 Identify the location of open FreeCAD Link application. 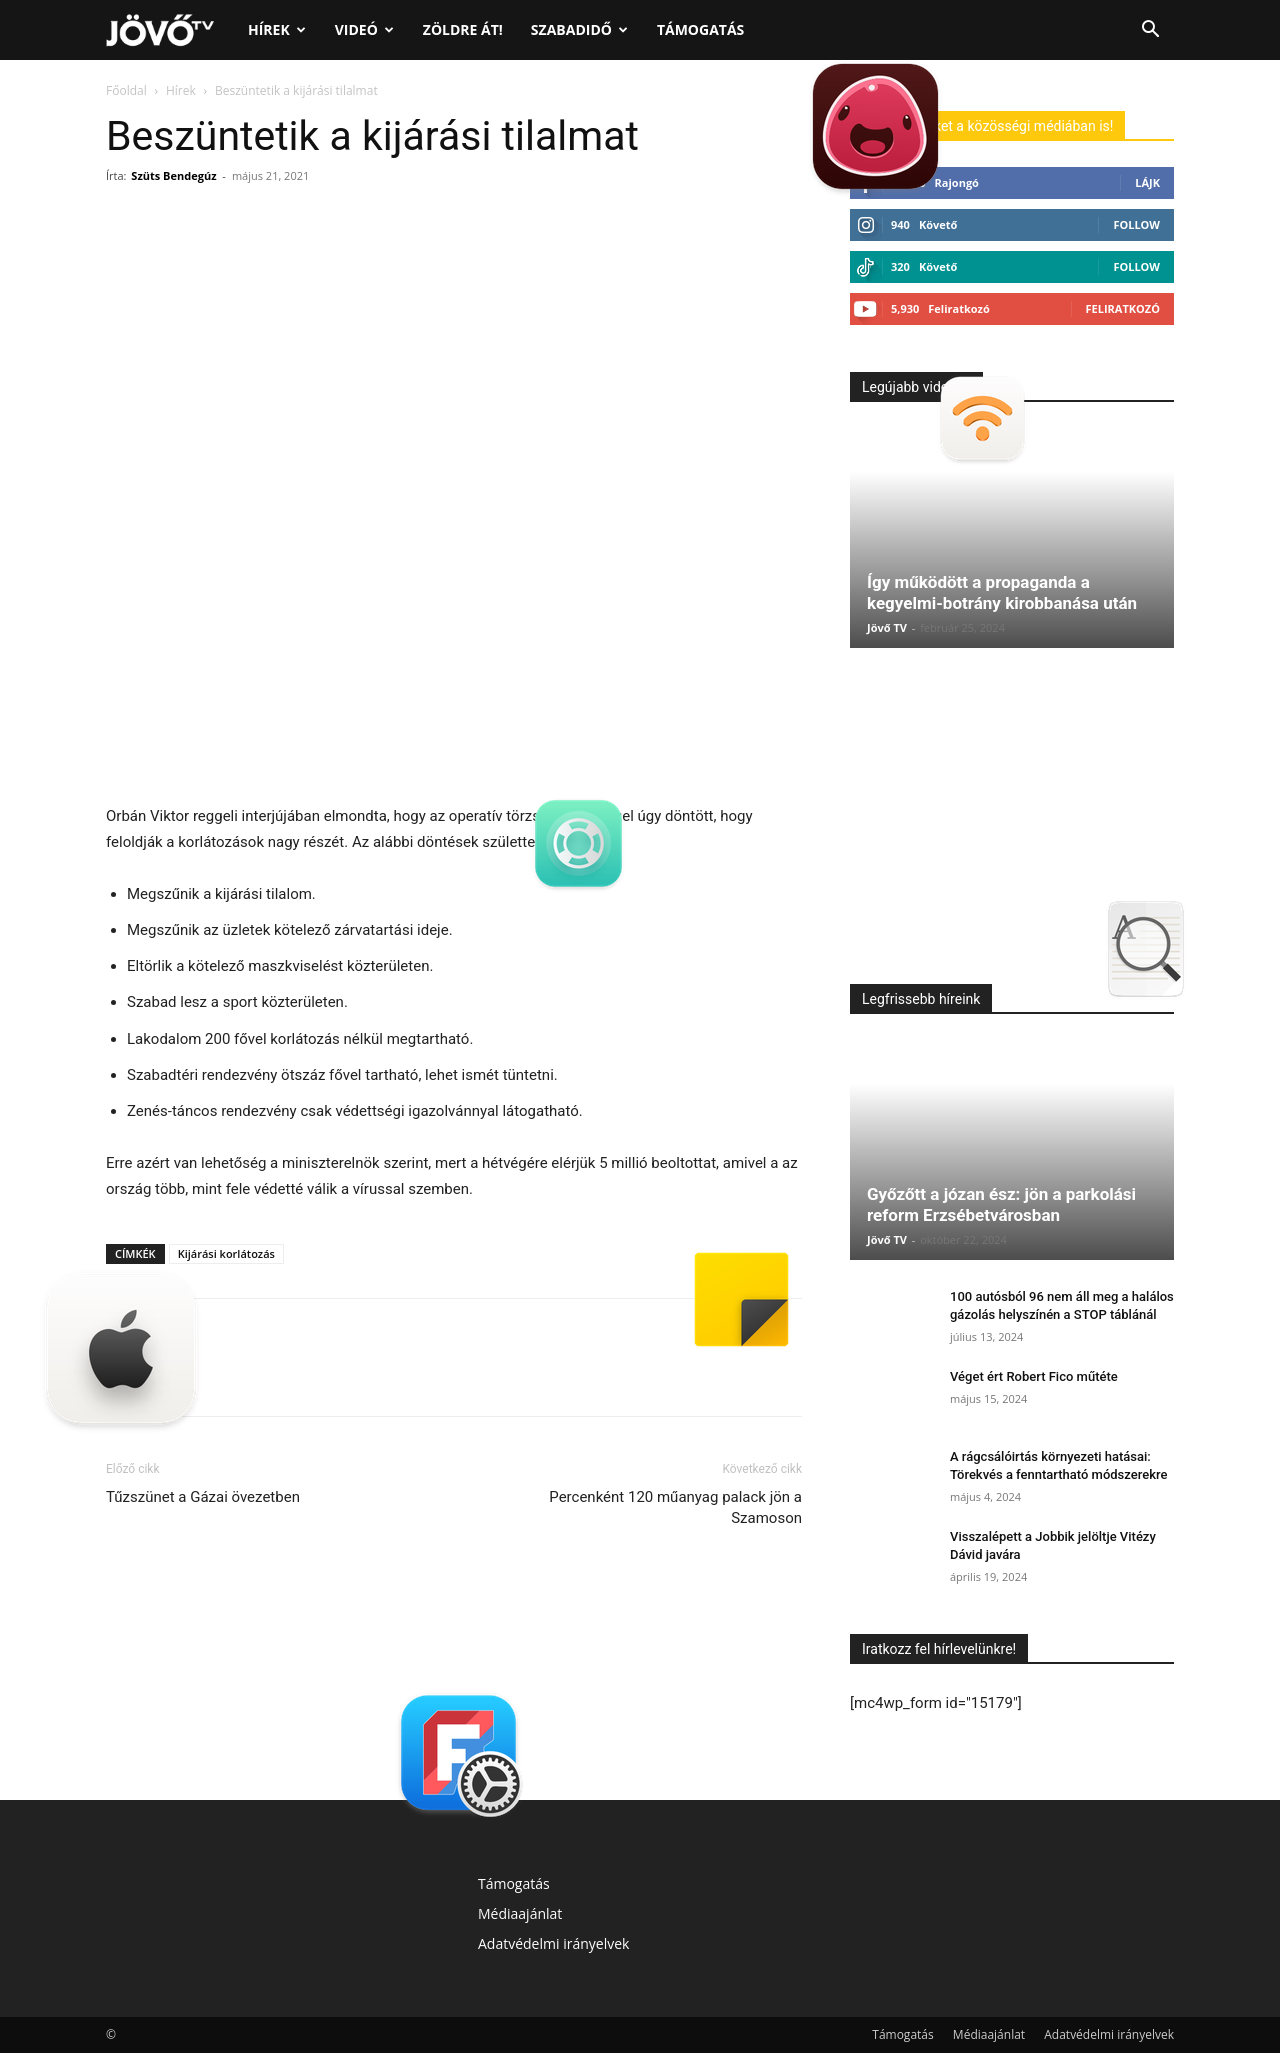
(458, 1752).